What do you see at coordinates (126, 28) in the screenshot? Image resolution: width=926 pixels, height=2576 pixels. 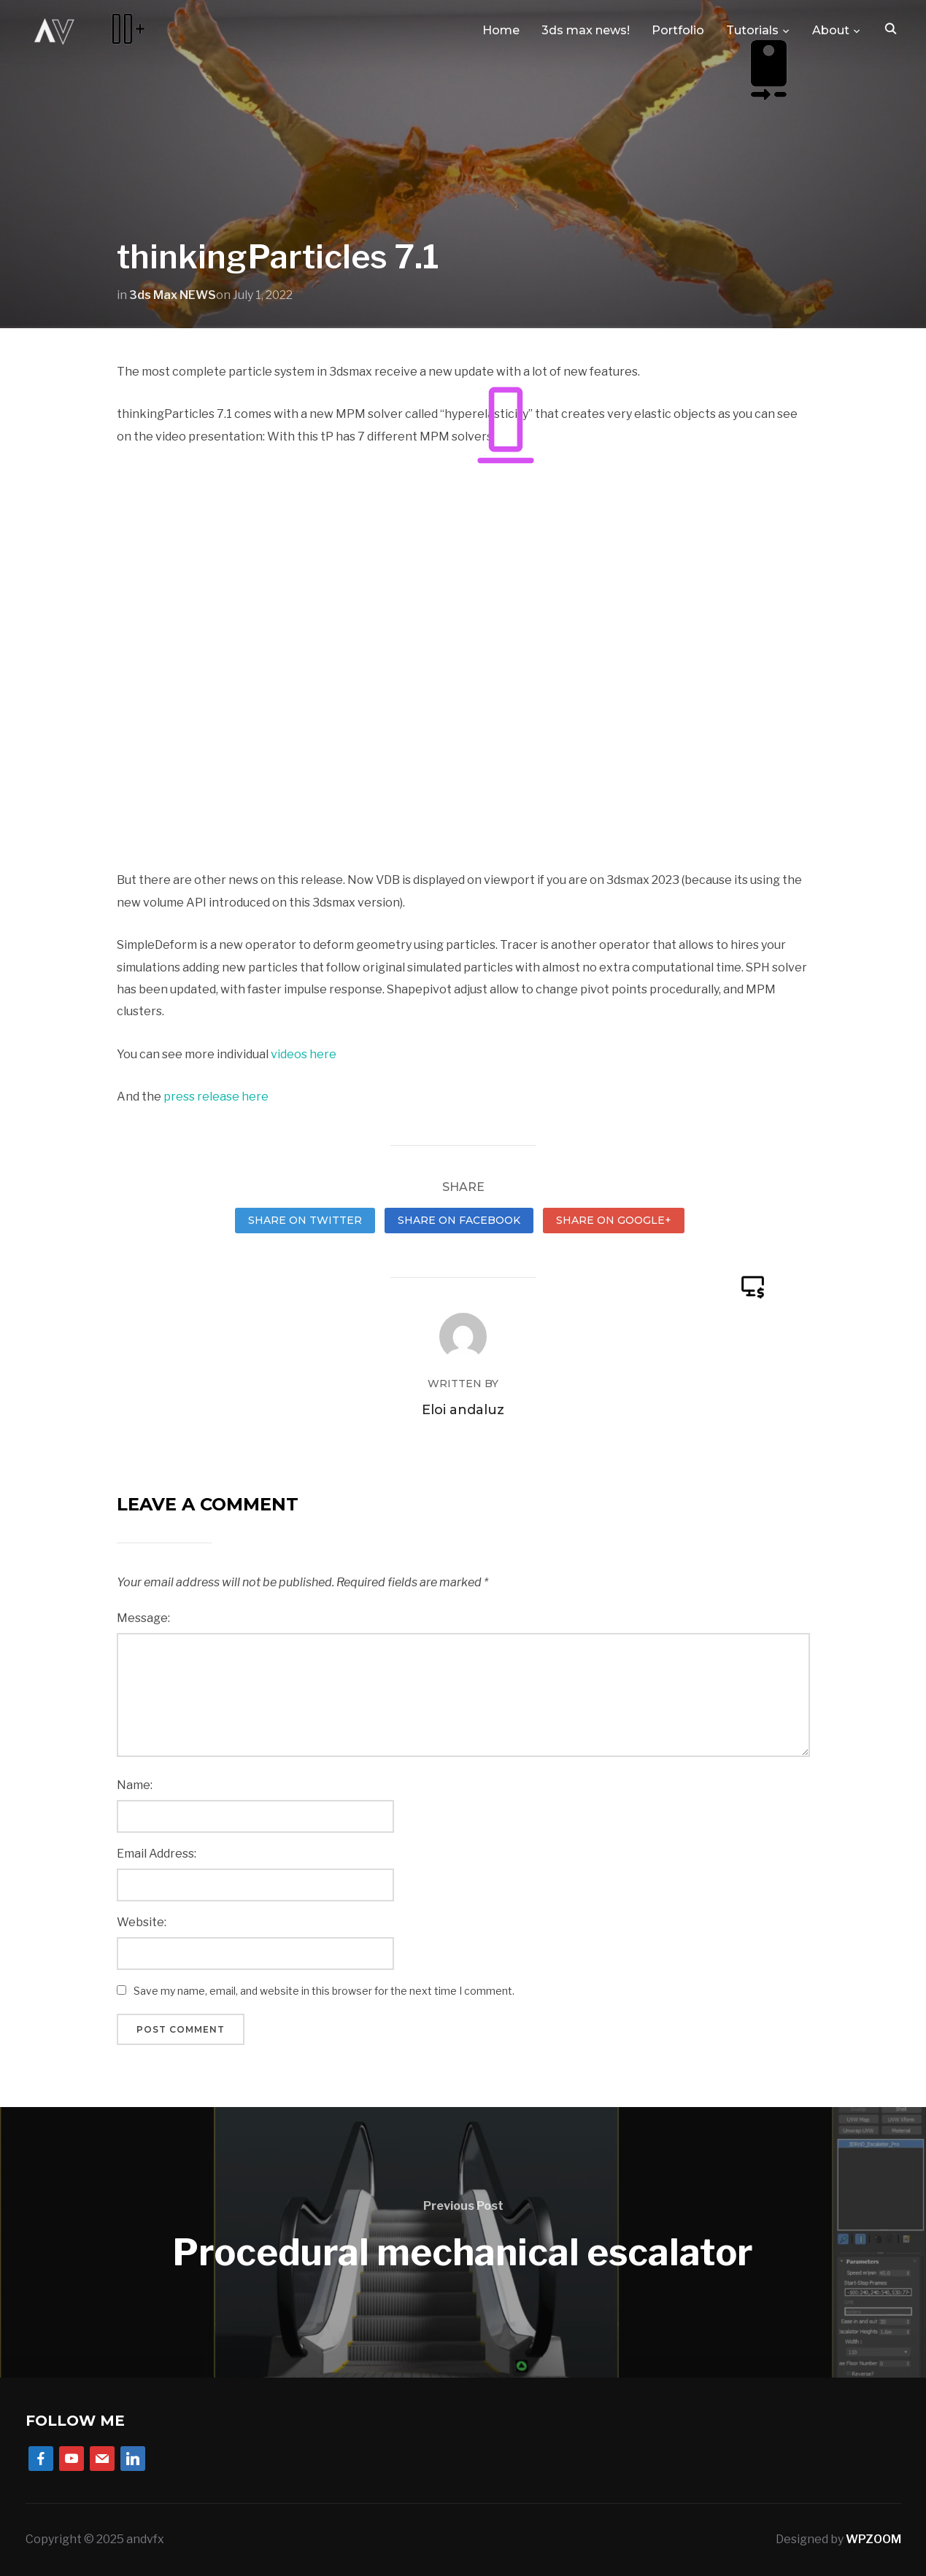 I see `add a new column to the right` at bounding box center [126, 28].